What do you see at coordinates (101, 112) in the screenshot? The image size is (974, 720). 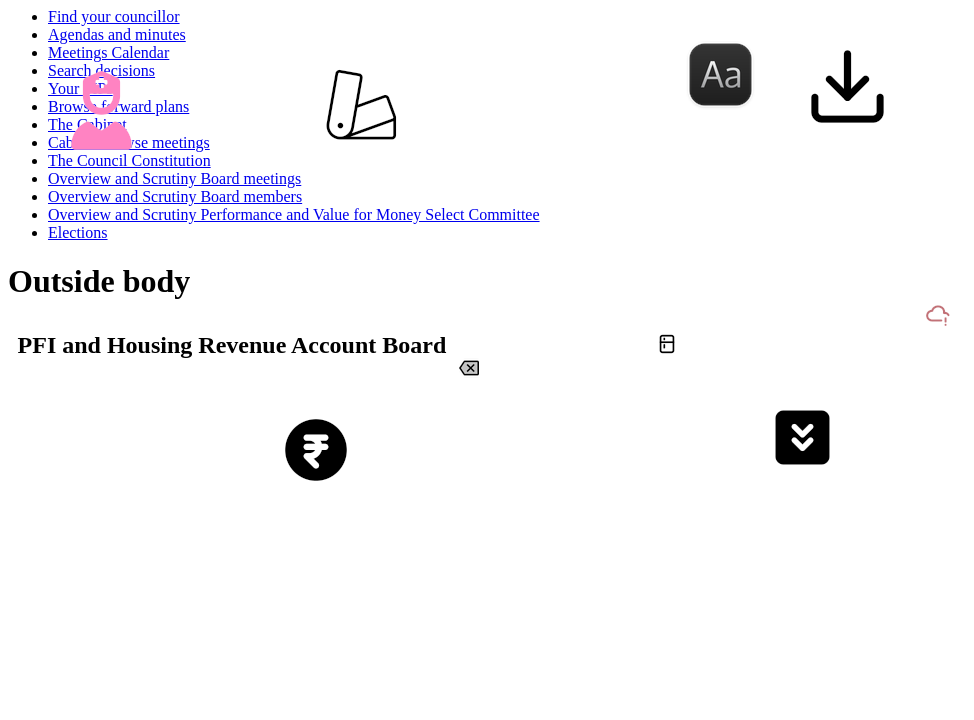 I see `access healthcare or nursing services` at bounding box center [101, 112].